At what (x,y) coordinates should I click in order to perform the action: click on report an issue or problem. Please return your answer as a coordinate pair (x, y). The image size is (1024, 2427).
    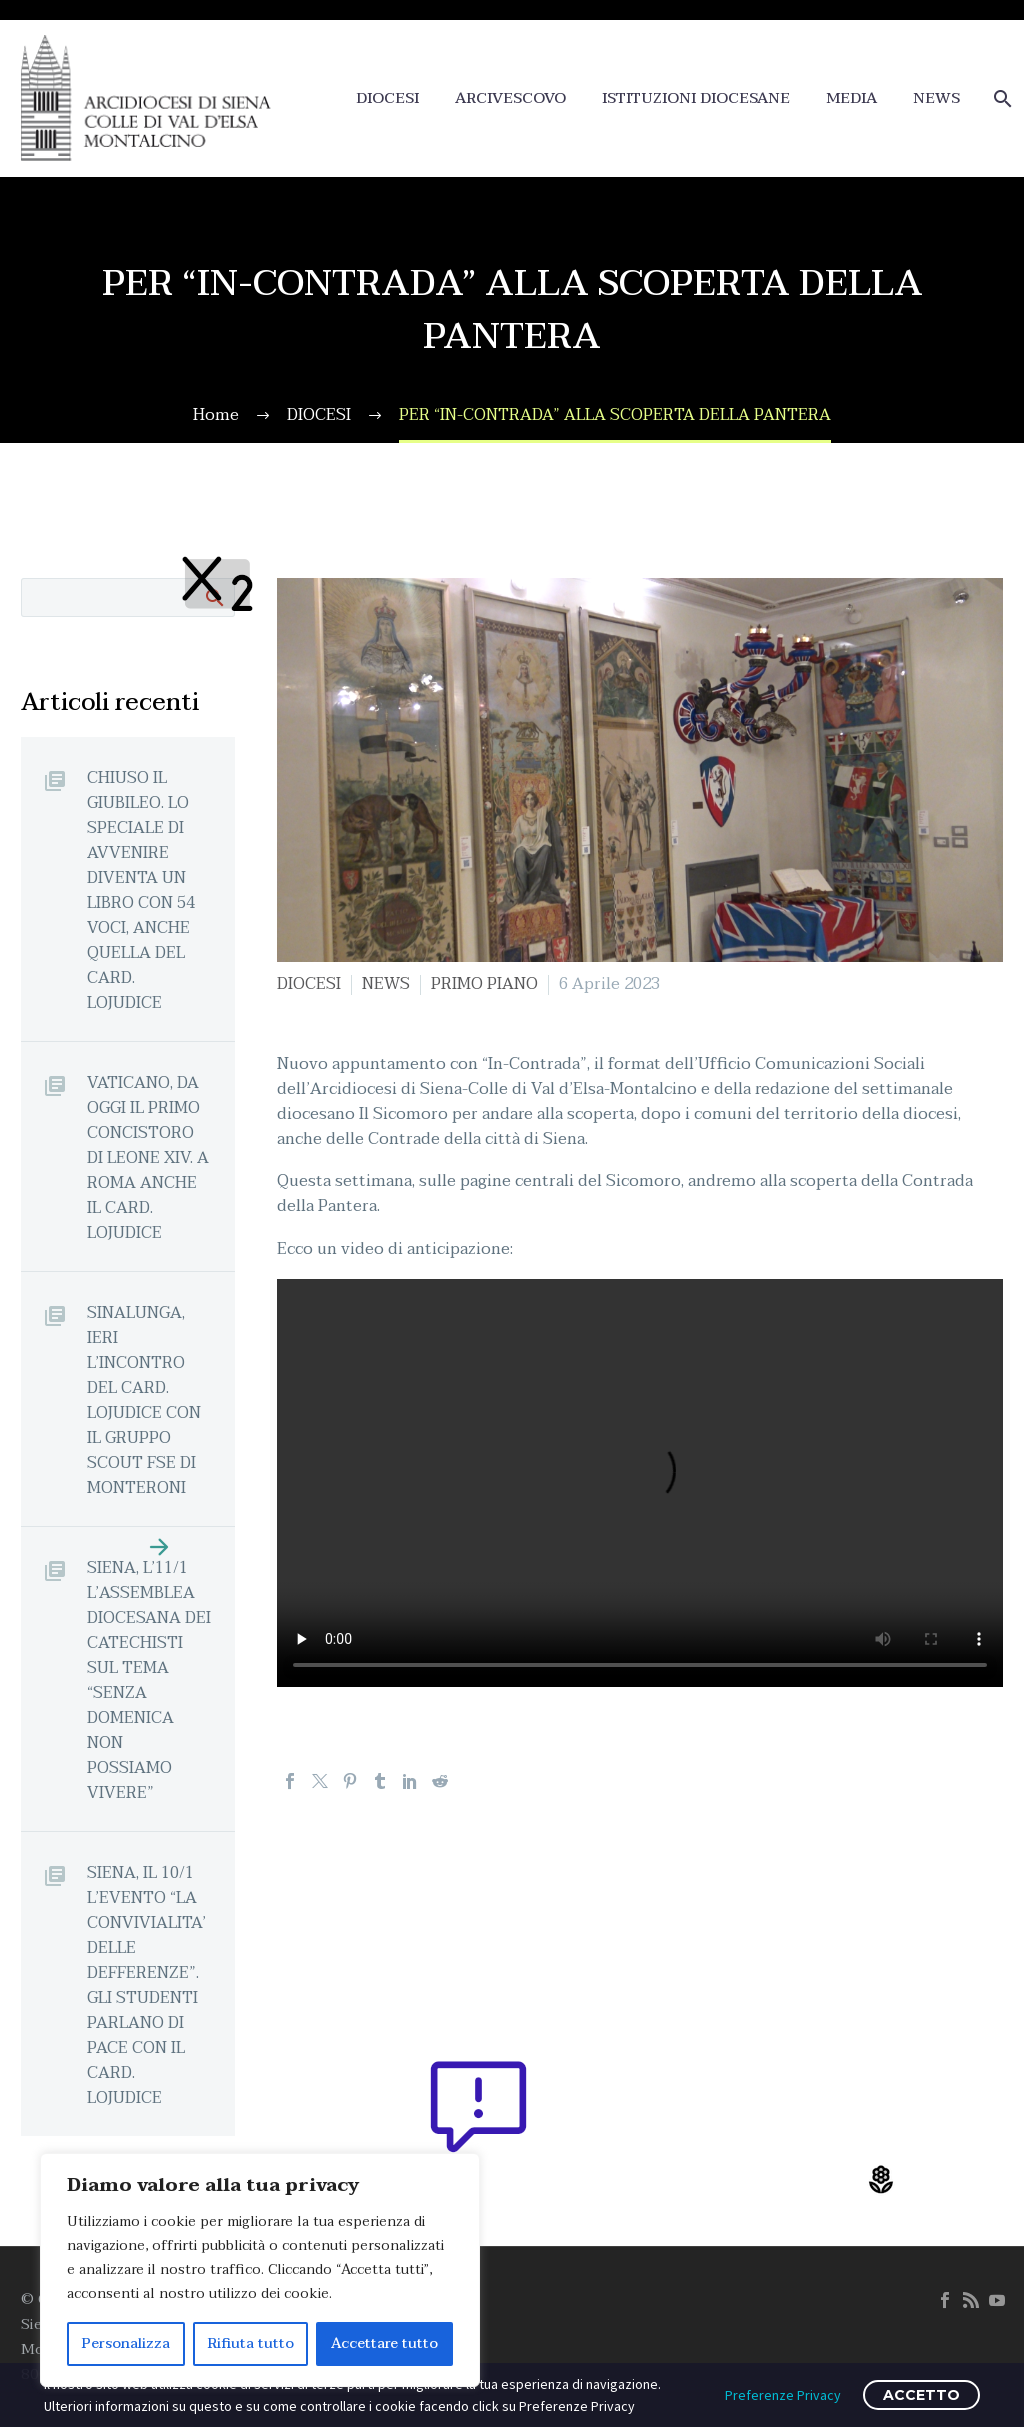
    Looking at the image, I should click on (478, 2104).